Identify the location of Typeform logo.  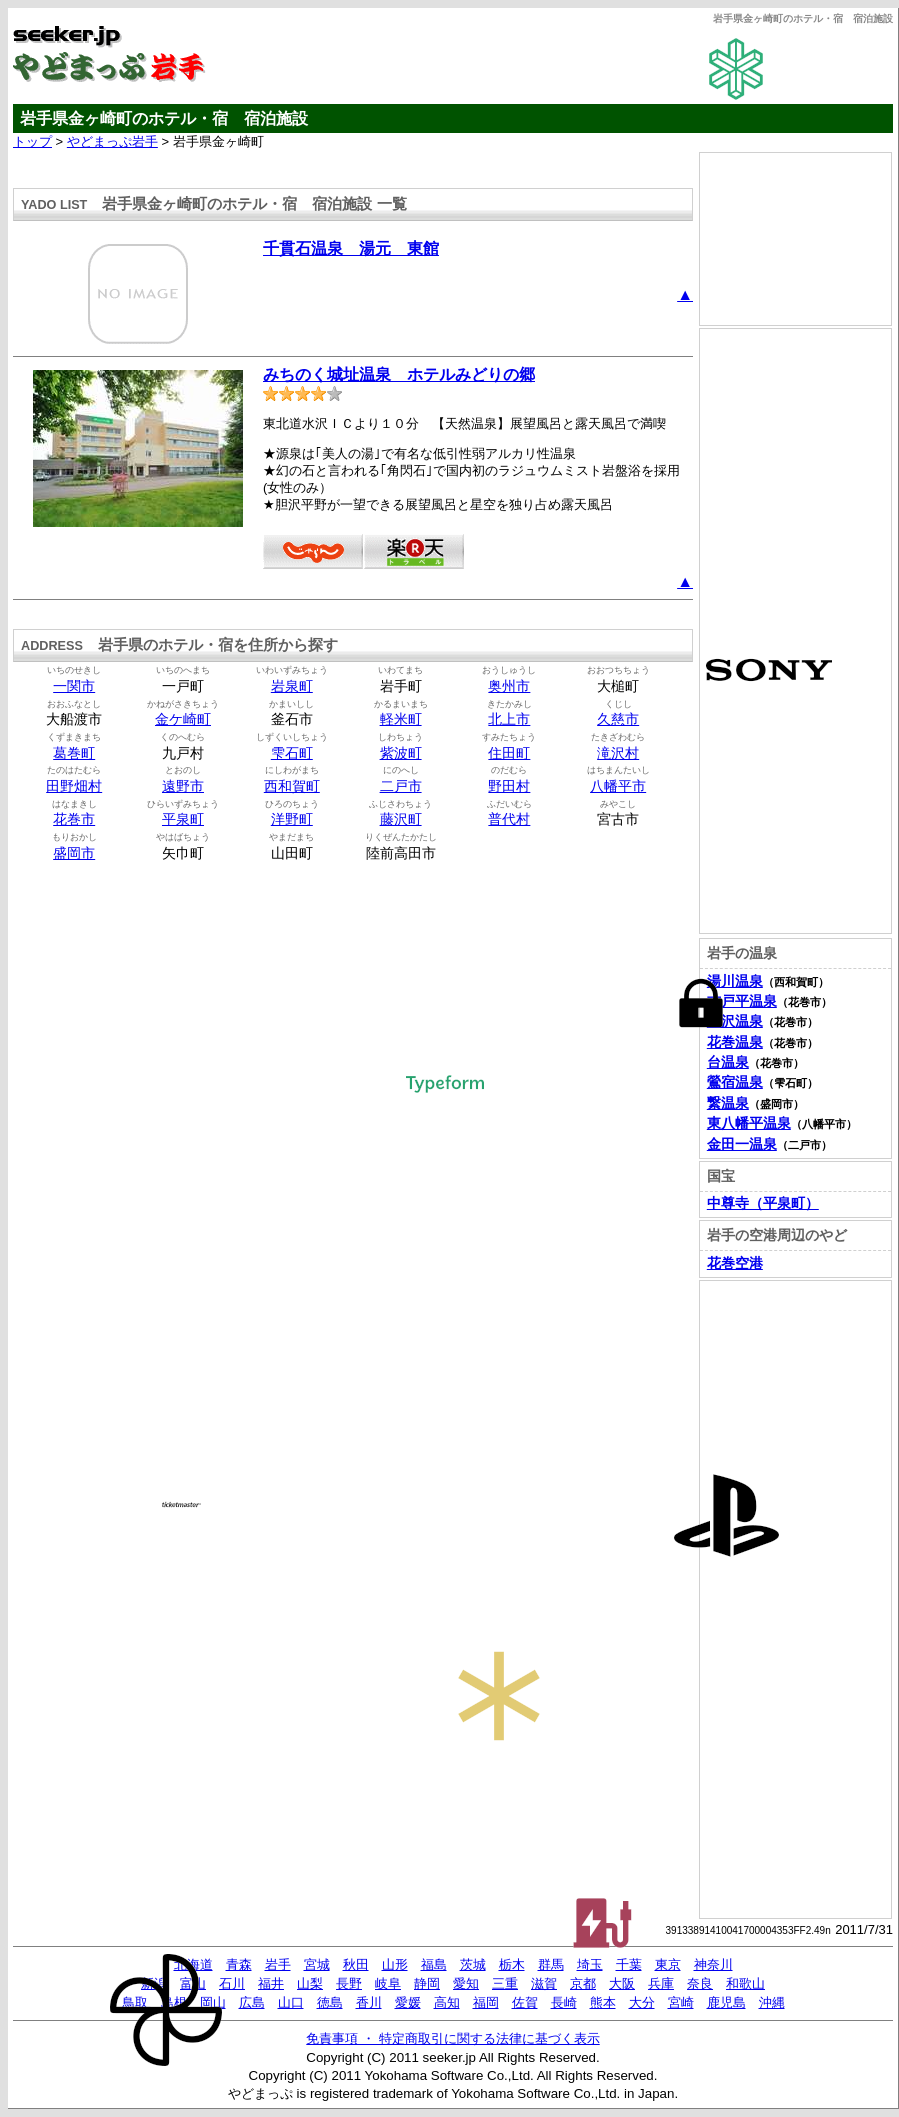
(445, 1084).